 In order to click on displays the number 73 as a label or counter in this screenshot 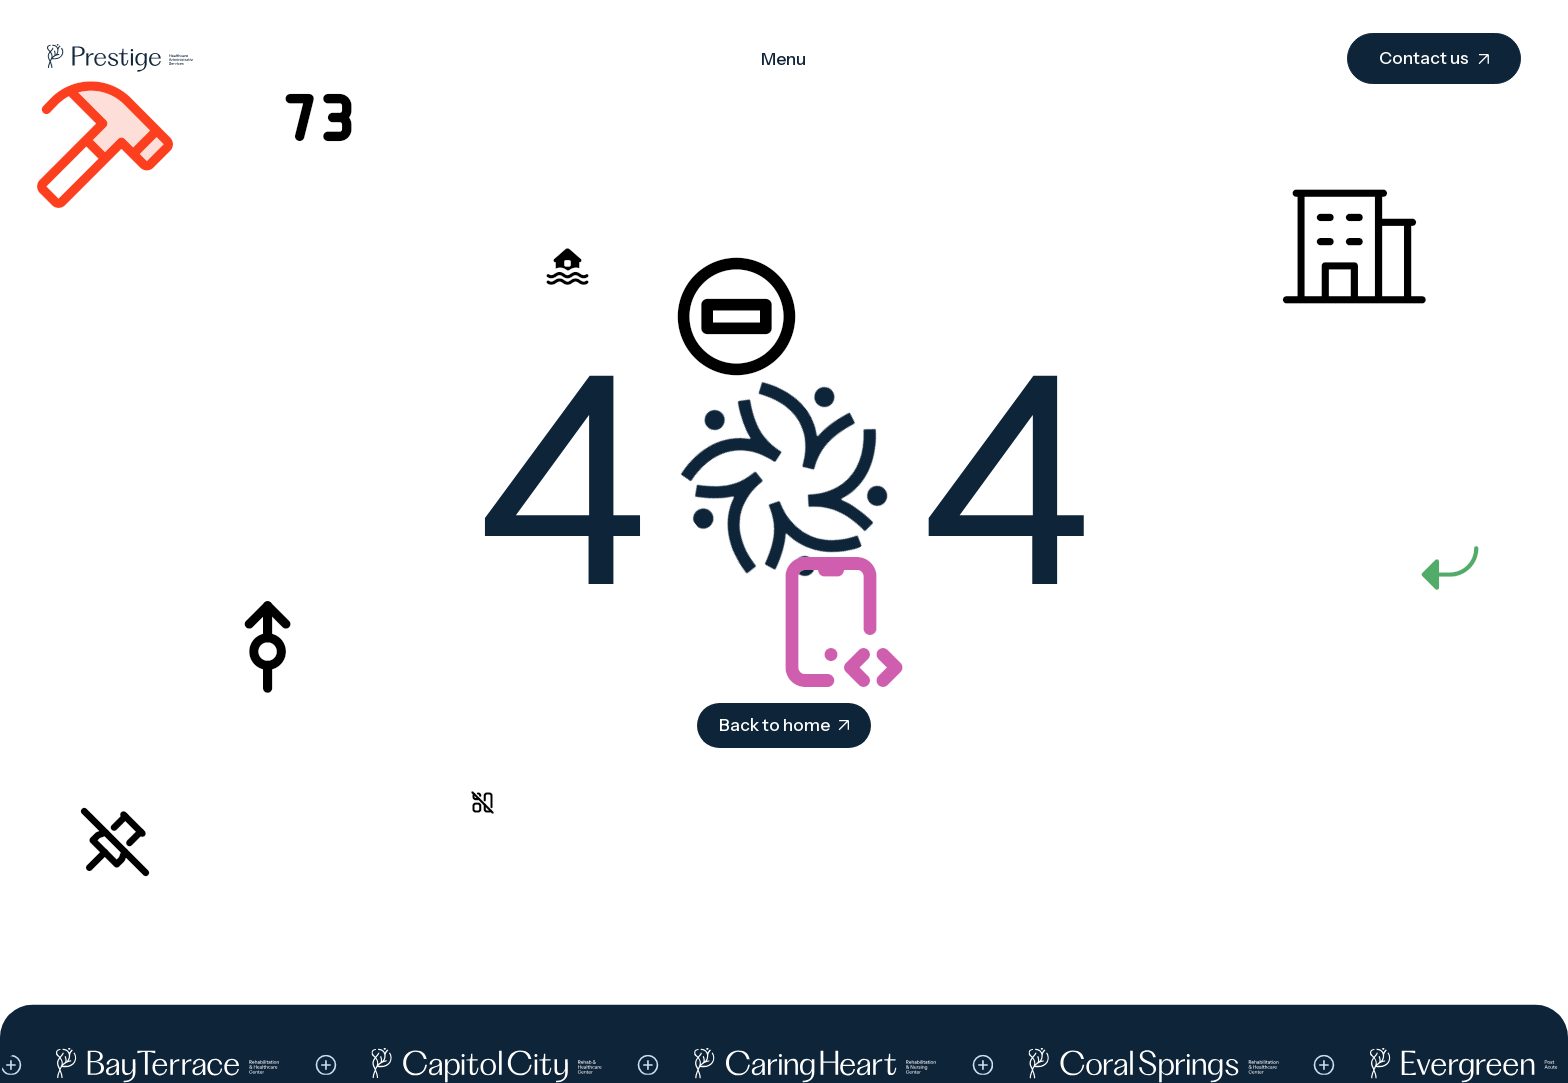, I will do `click(318, 117)`.